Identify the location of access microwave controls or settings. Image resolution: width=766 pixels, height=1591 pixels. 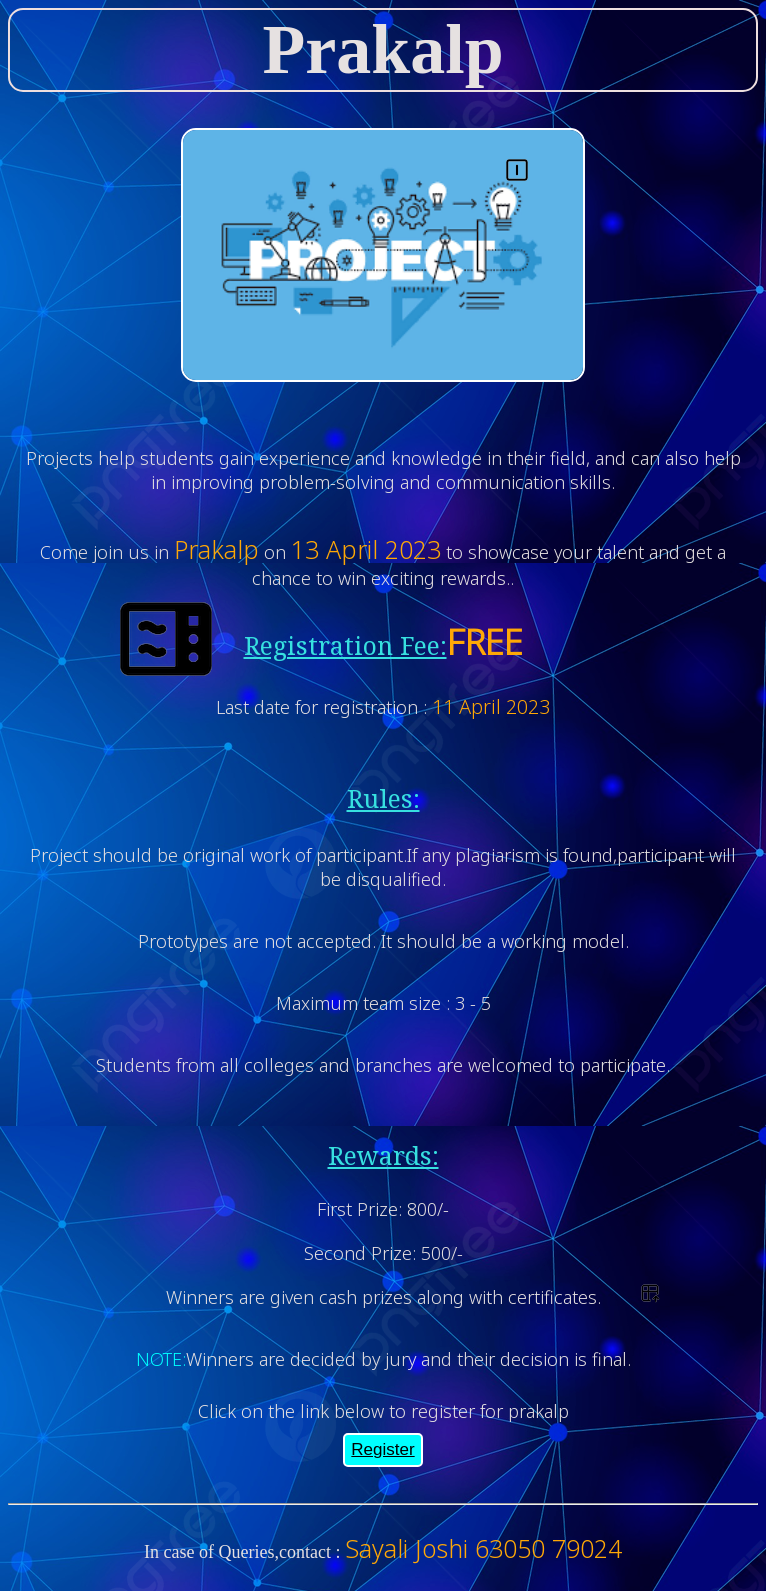
(166, 639).